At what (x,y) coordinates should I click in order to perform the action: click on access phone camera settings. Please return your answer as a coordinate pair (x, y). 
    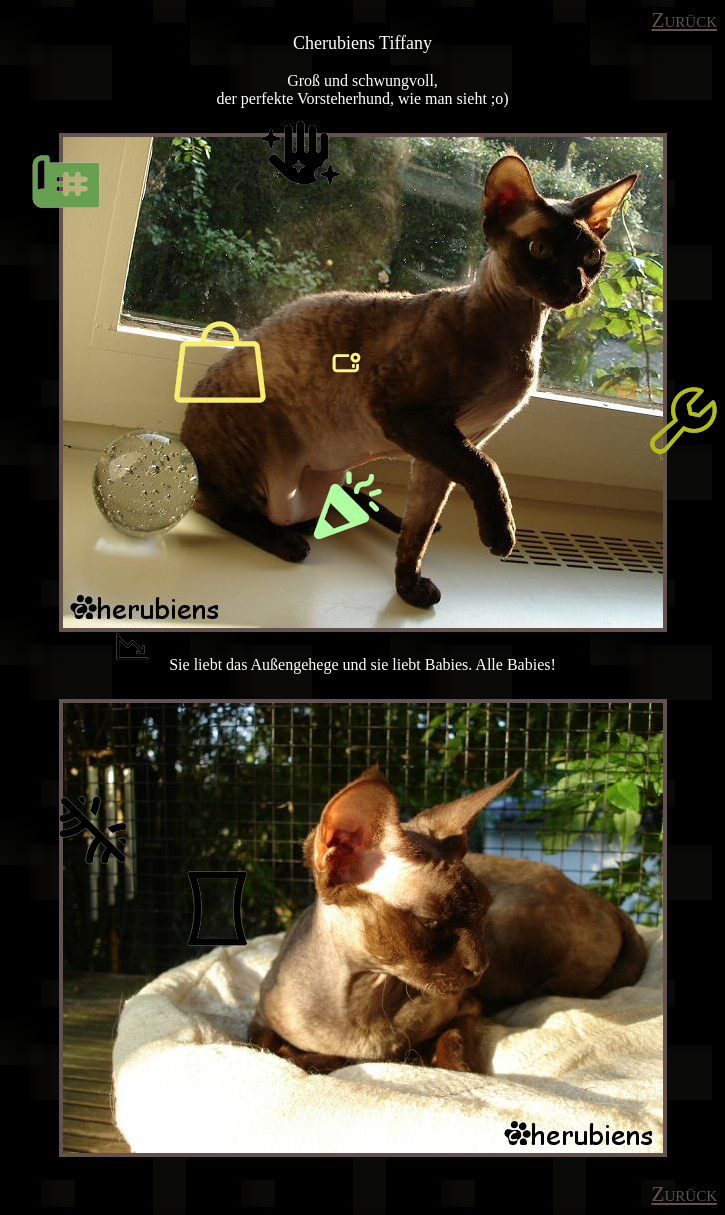
    Looking at the image, I should click on (346, 362).